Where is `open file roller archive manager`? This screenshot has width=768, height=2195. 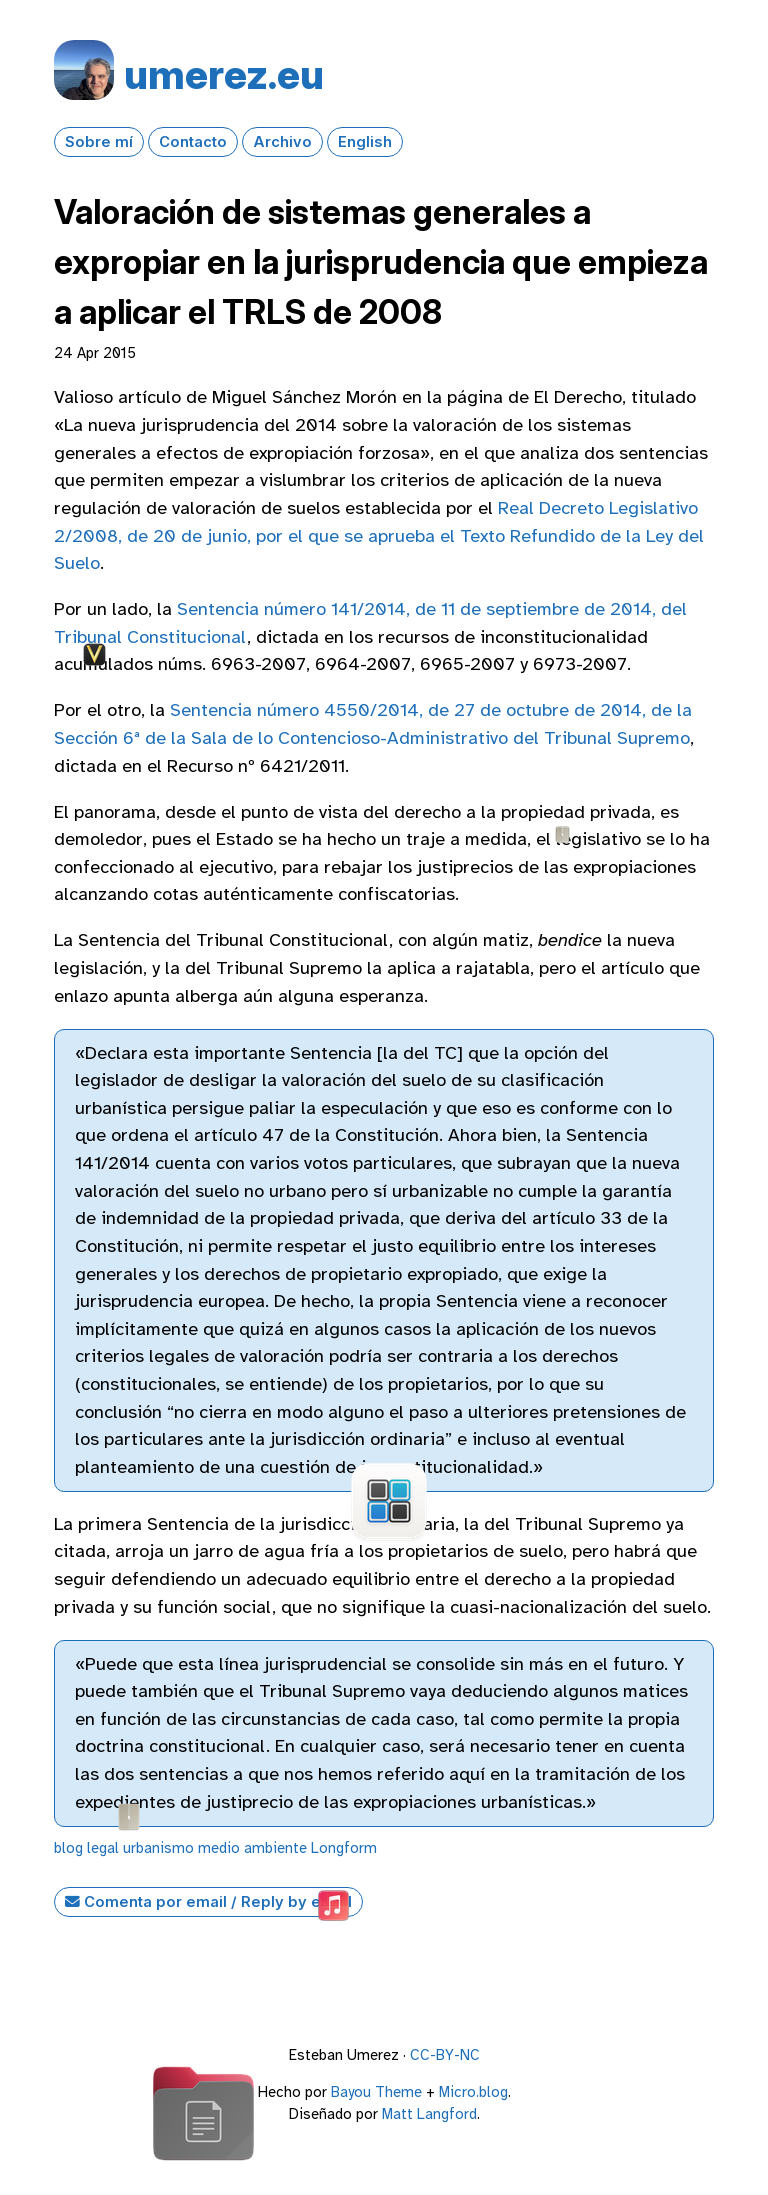
open file roller archive manager is located at coordinates (562, 834).